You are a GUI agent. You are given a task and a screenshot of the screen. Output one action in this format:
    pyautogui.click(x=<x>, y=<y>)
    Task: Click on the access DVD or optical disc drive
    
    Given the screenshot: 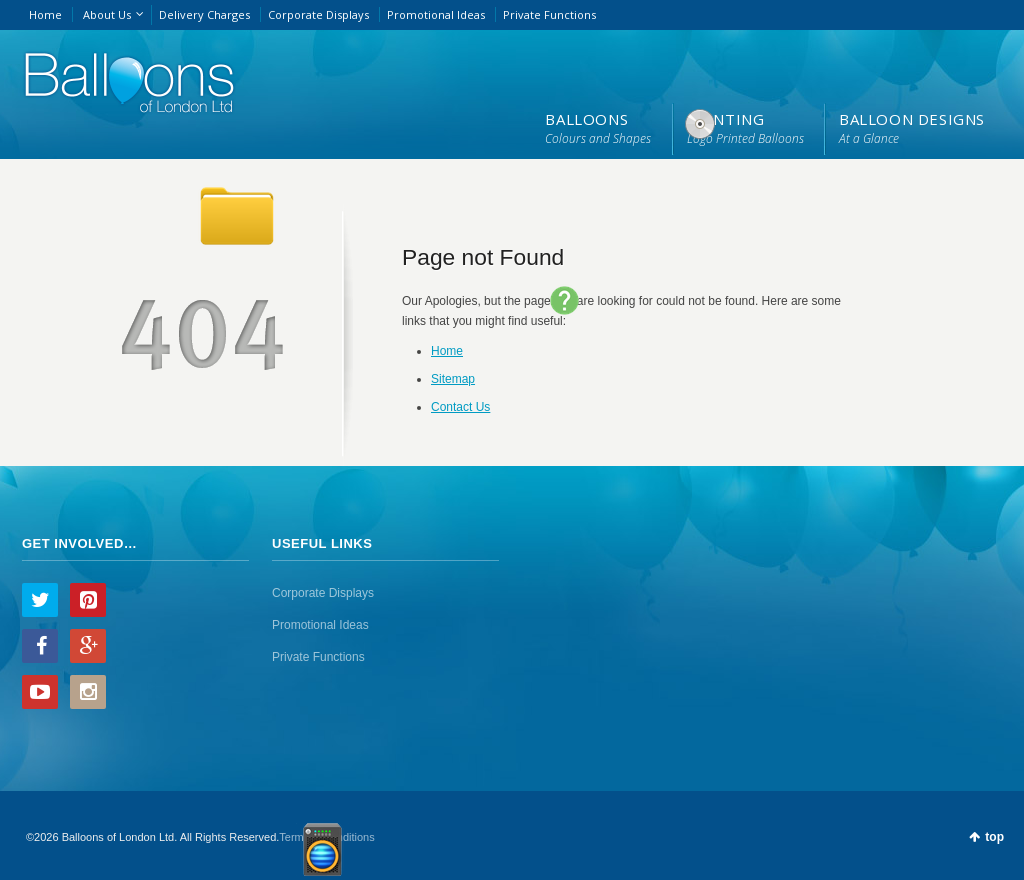 What is the action you would take?
    pyautogui.click(x=700, y=124)
    